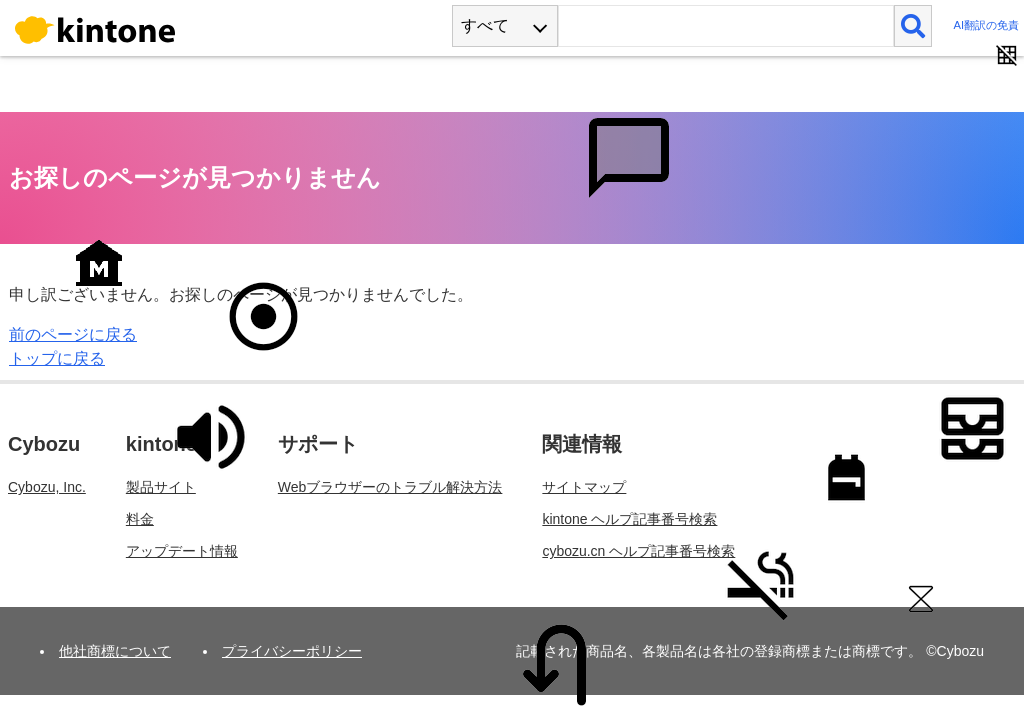 The height and width of the screenshot is (720, 1024). What do you see at coordinates (1007, 55) in the screenshot?
I see `disable grid view` at bounding box center [1007, 55].